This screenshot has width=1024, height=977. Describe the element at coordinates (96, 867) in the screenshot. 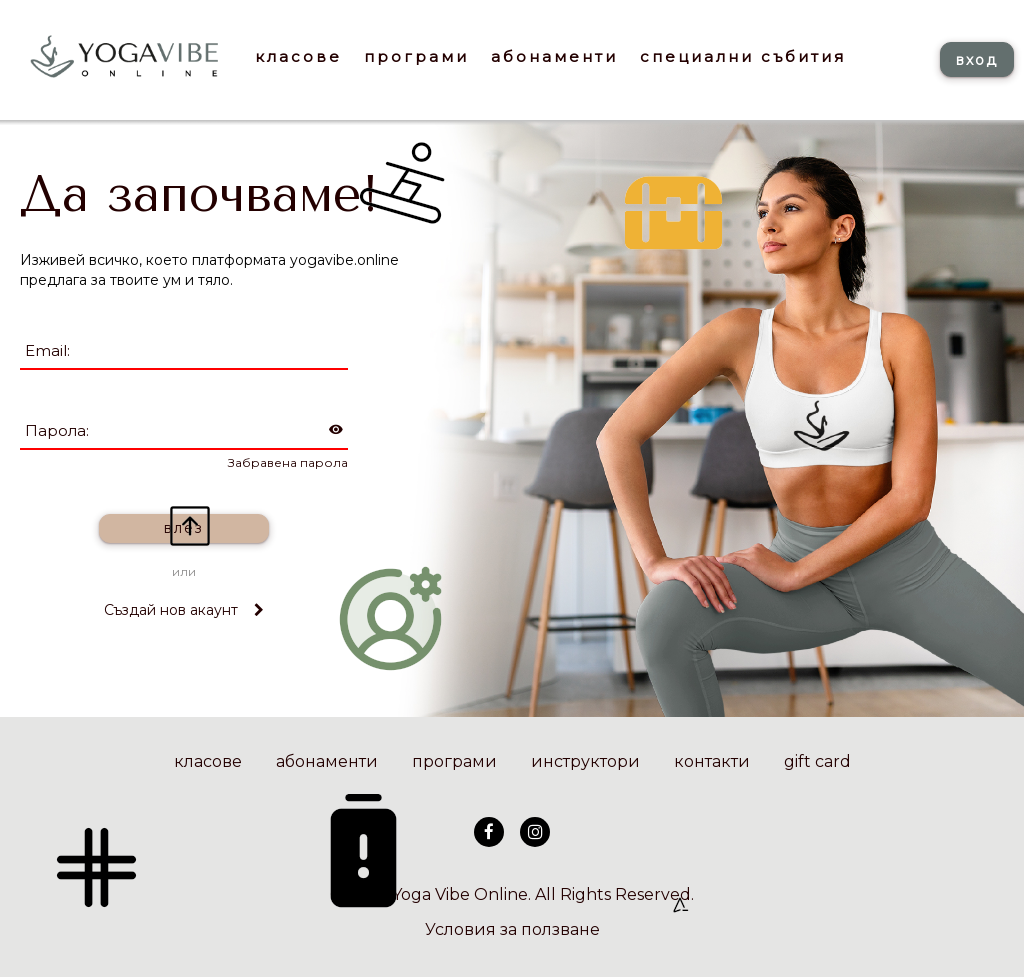

I see `apply golden ratio grid overlay` at that location.